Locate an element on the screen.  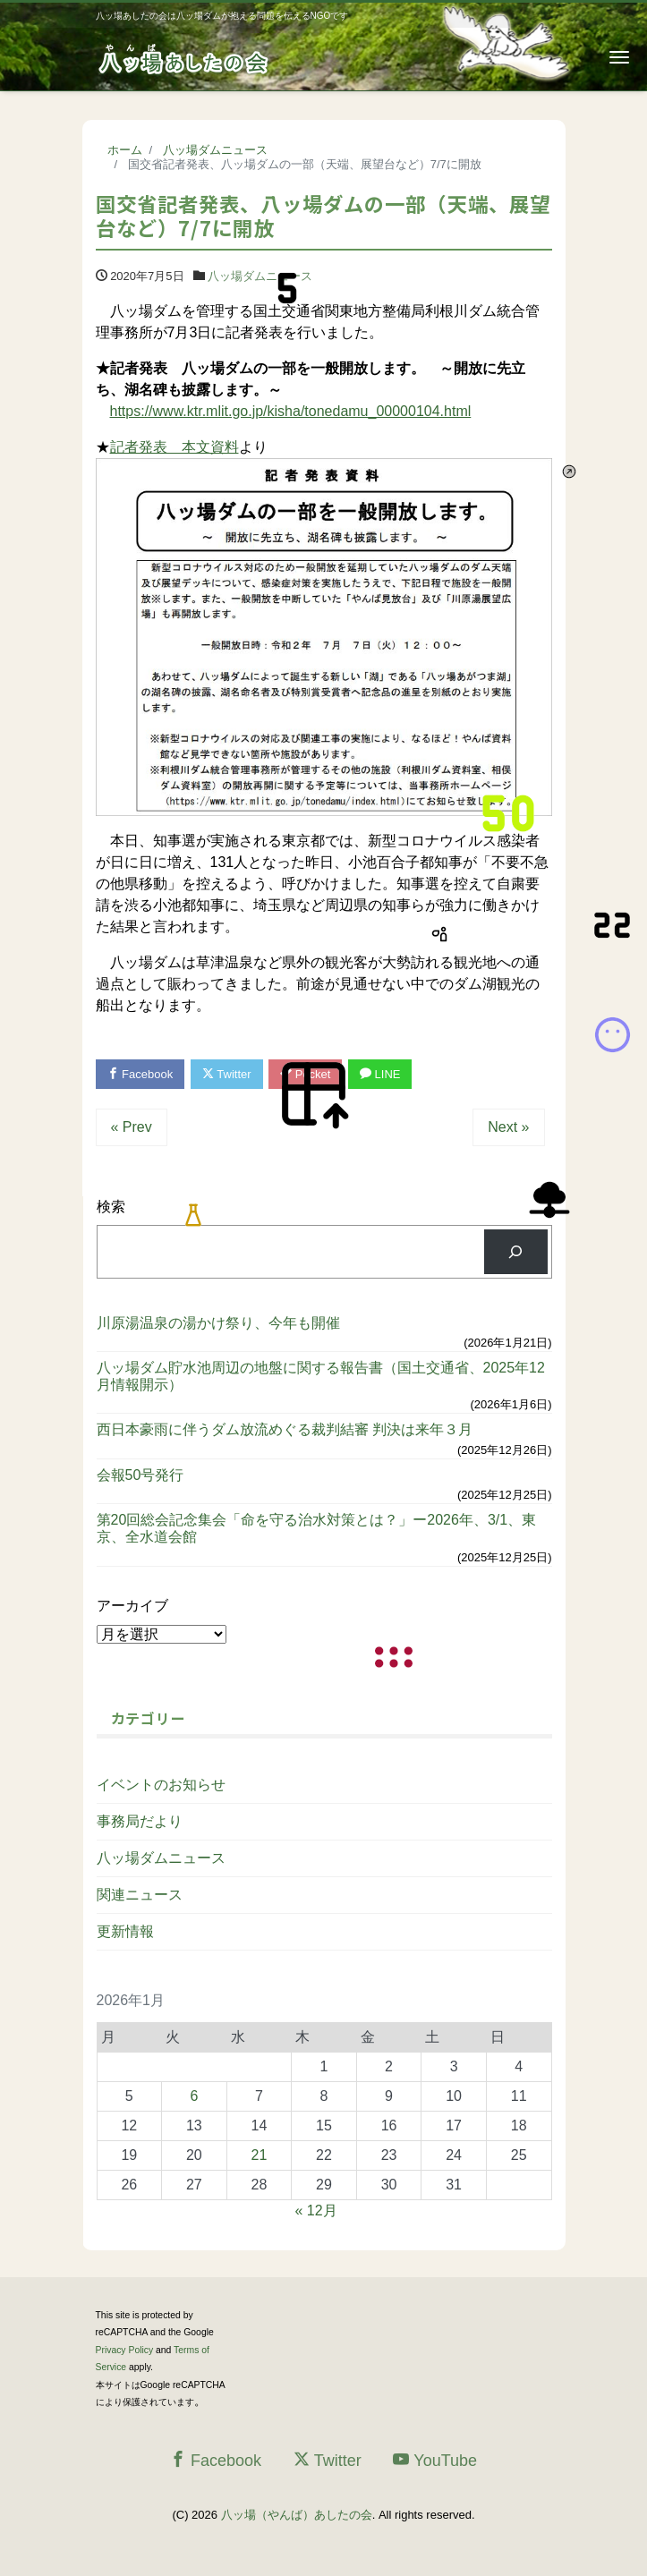
indicates item number 22 in a list or sequence is located at coordinates (612, 925).